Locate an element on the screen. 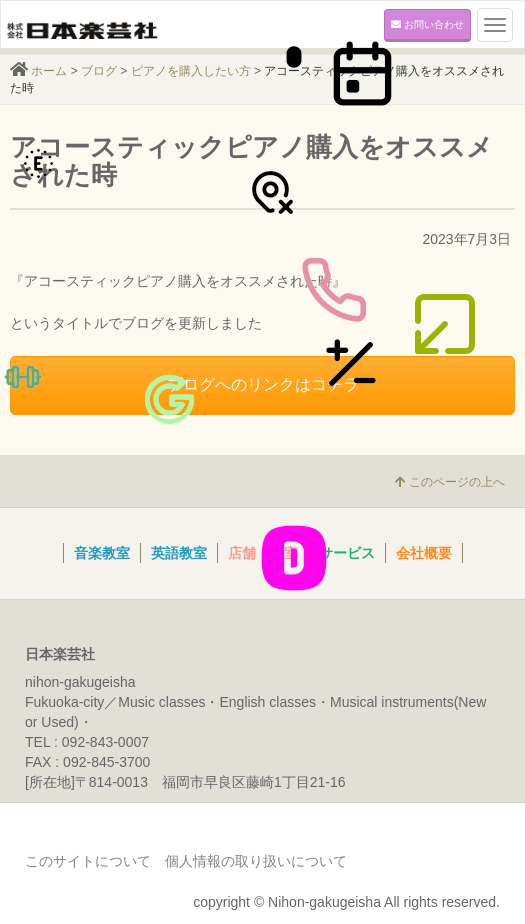  toggle between adding and subtracting values is located at coordinates (351, 364).